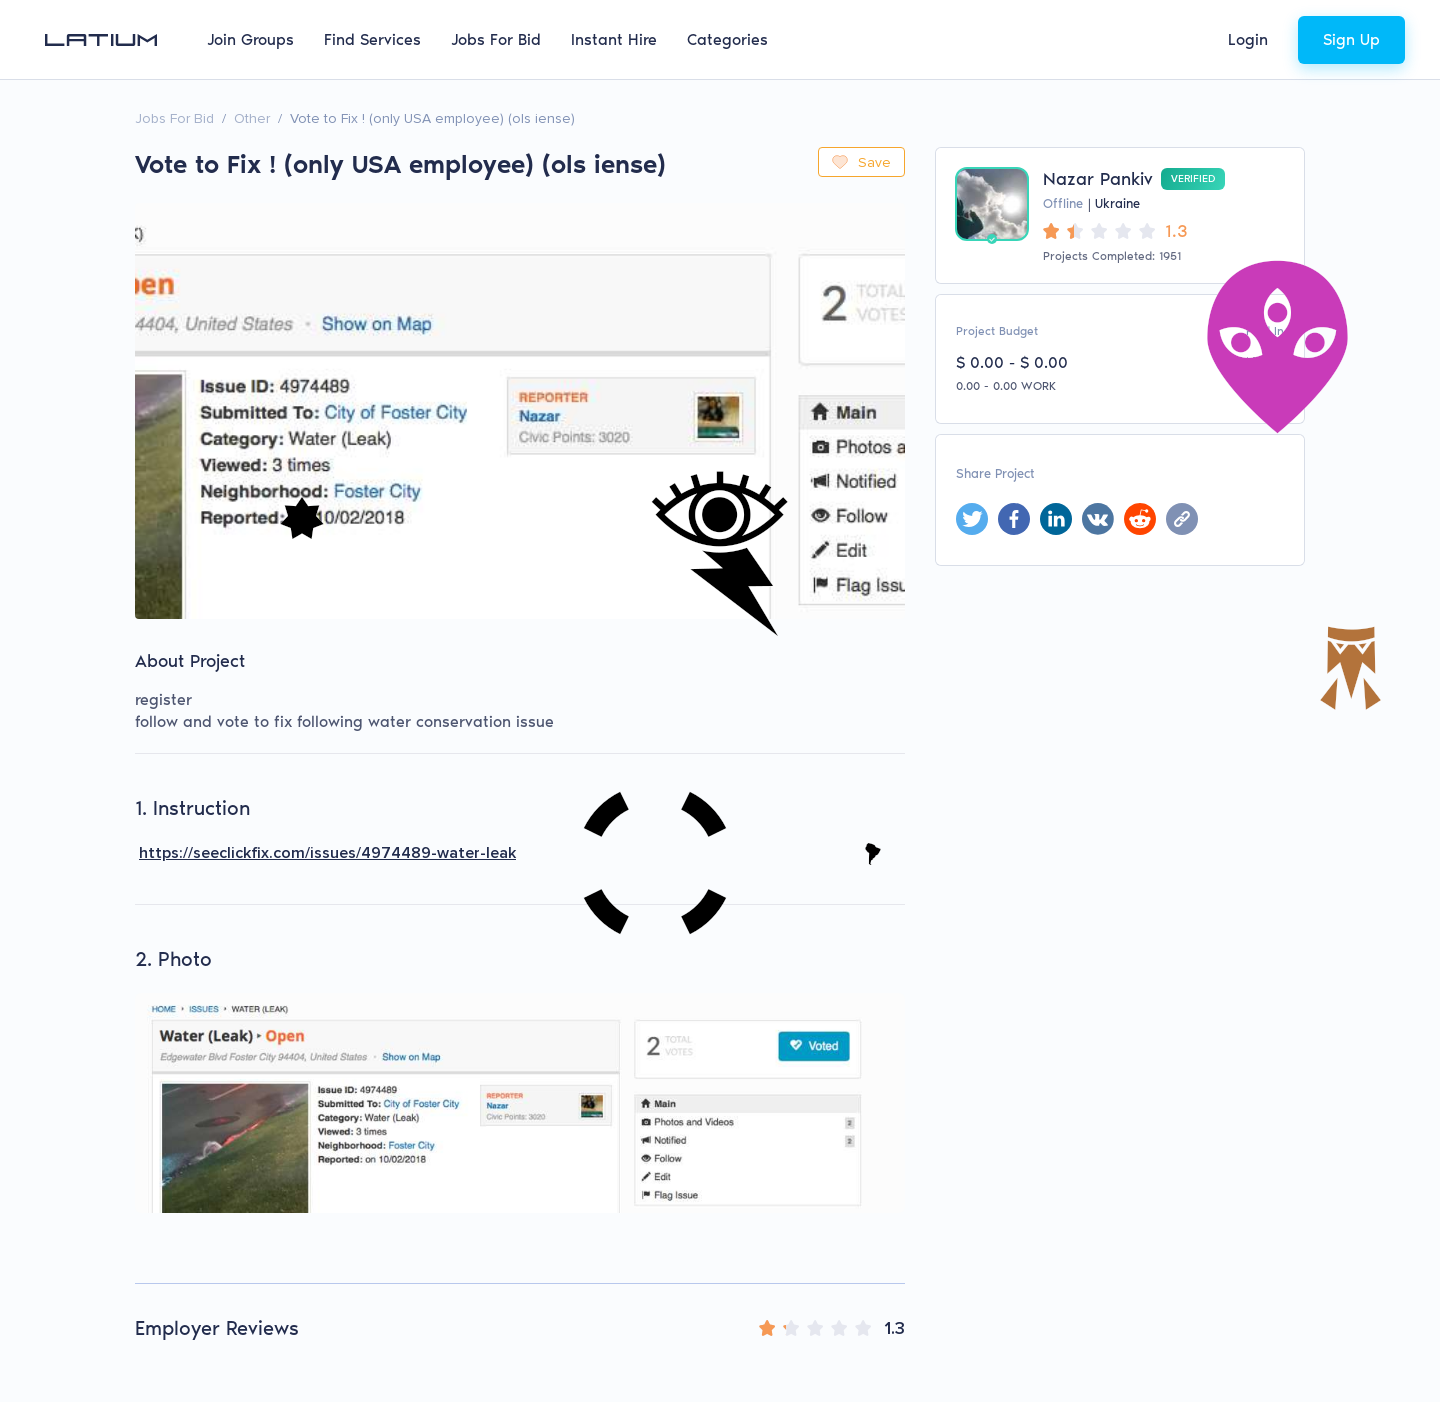  What do you see at coordinates (655, 863) in the screenshot?
I see `tap to select an item or target` at bounding box center [655, 863].